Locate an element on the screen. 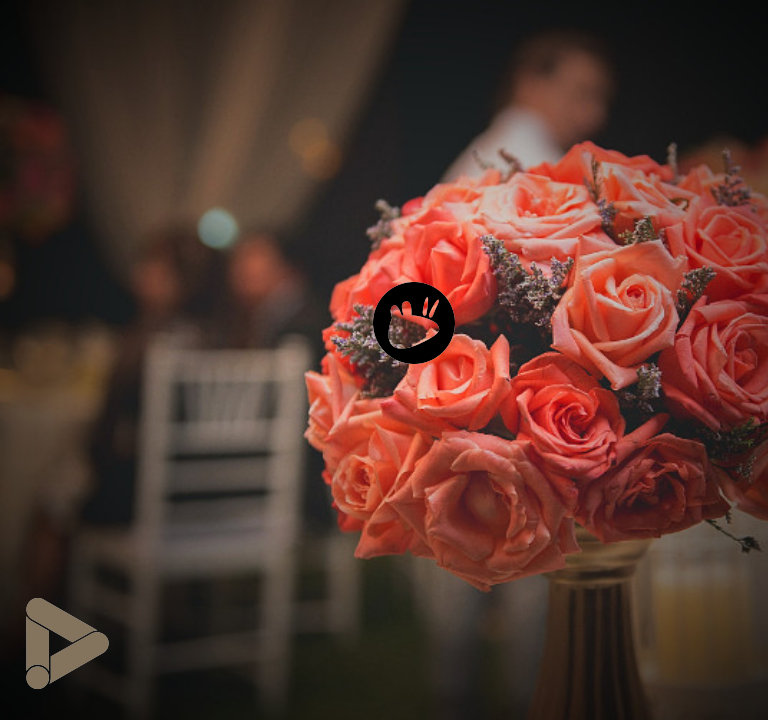 The image size is (768, 720). xubuntu linux distribution logo is located at coordinates (414, 323).